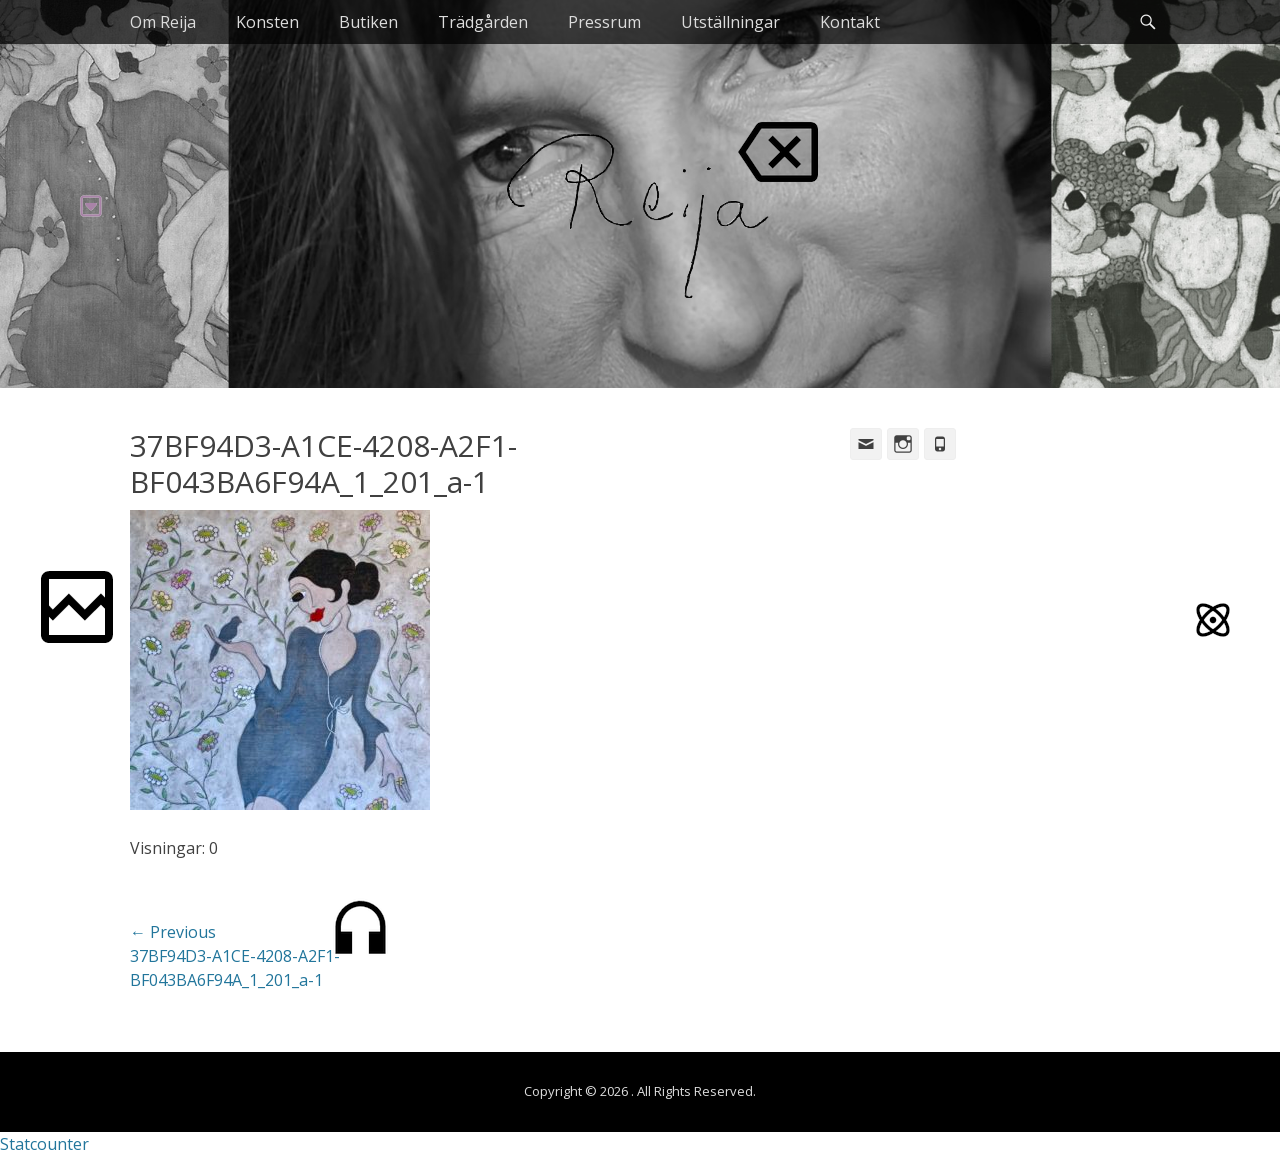 Image resolution: width=1280 pixels, height=1156 pixels. What do you see at coordinates (91, 206) in the screenshot?
I see `expand dropdown menu` at bounding box center [91, 206].